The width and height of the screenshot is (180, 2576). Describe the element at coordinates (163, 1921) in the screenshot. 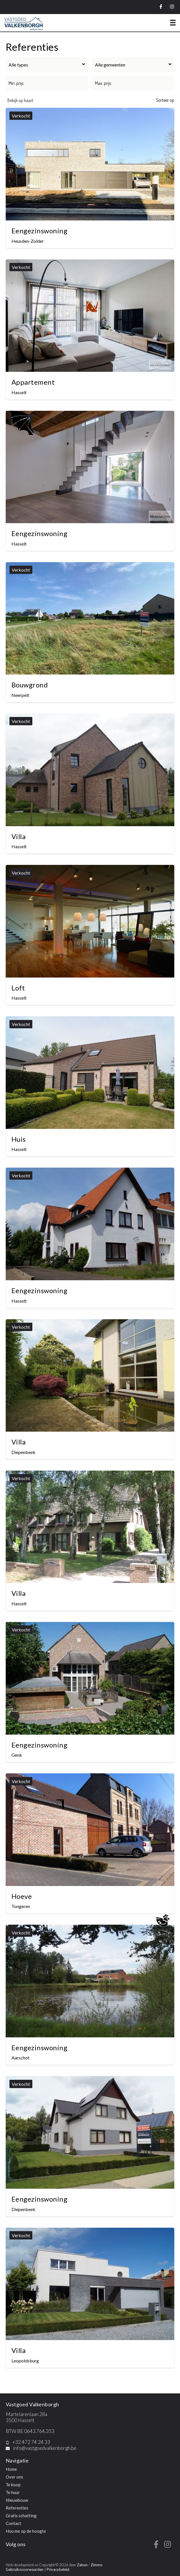

I see `select chicken in a farming or cooking game` at that location.